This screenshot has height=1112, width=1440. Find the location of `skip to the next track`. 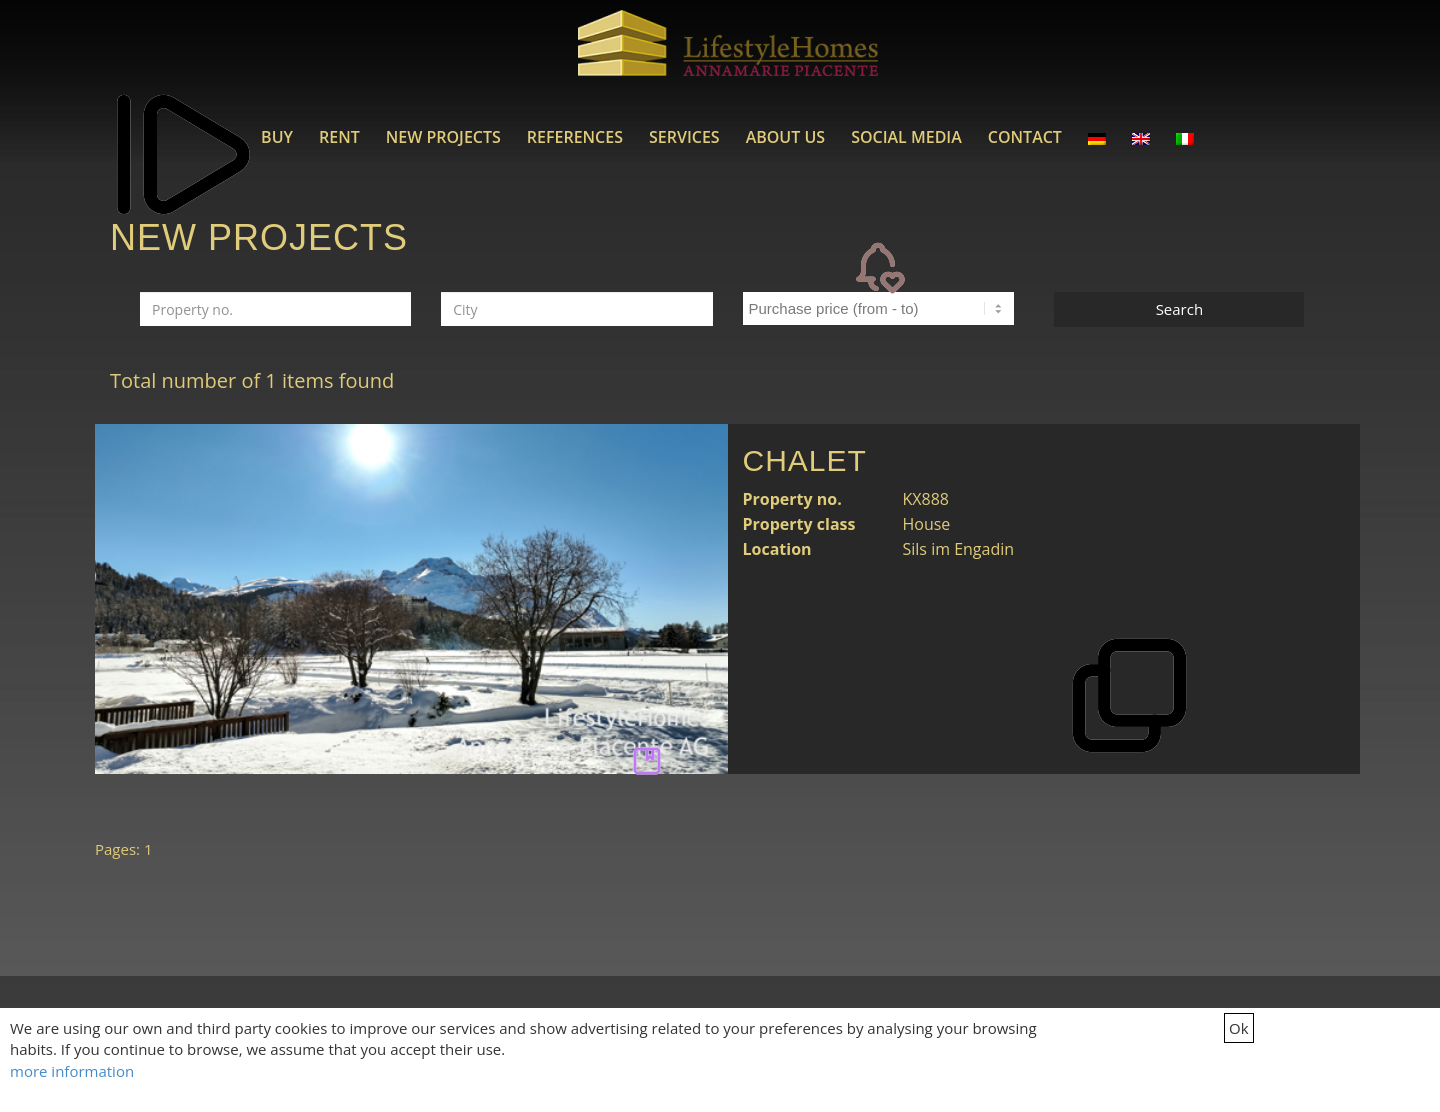

skip to the next track is located at coordinates (183, 154).